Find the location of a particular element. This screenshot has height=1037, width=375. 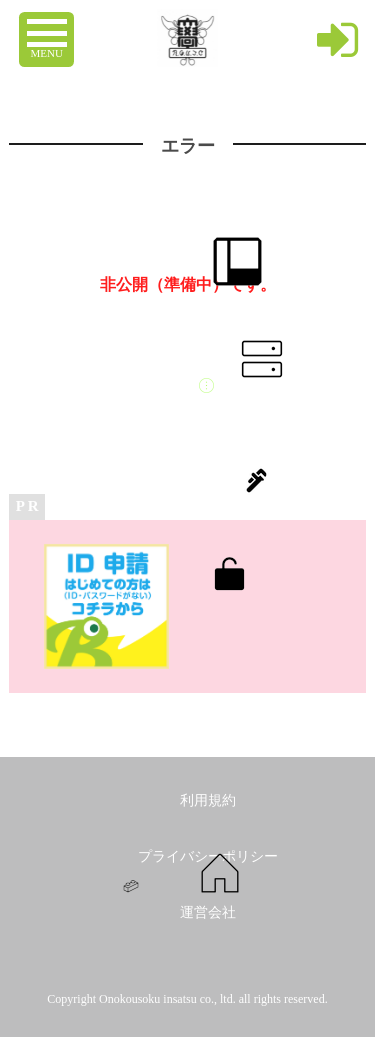

unlocked or unsecured state is located at coordinates (229, 575).